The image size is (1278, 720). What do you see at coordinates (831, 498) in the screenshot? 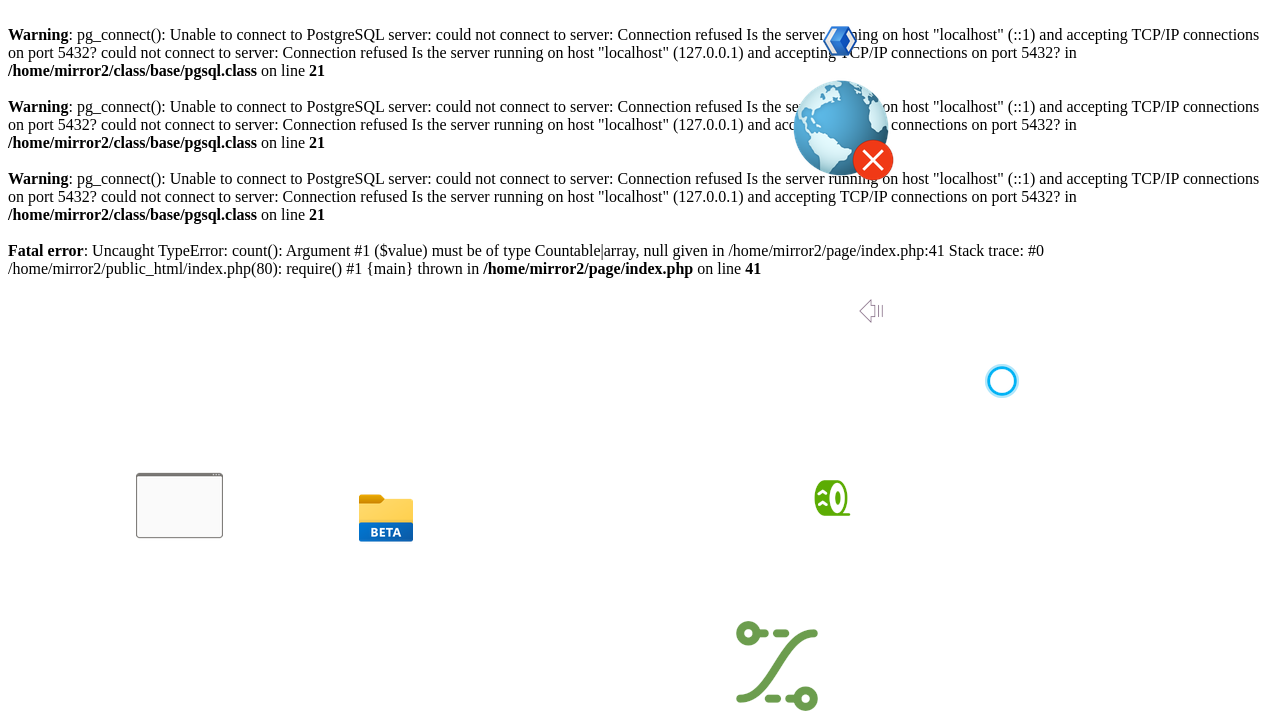
I see `view tire pressure or status` at bounding box center [831, 498].